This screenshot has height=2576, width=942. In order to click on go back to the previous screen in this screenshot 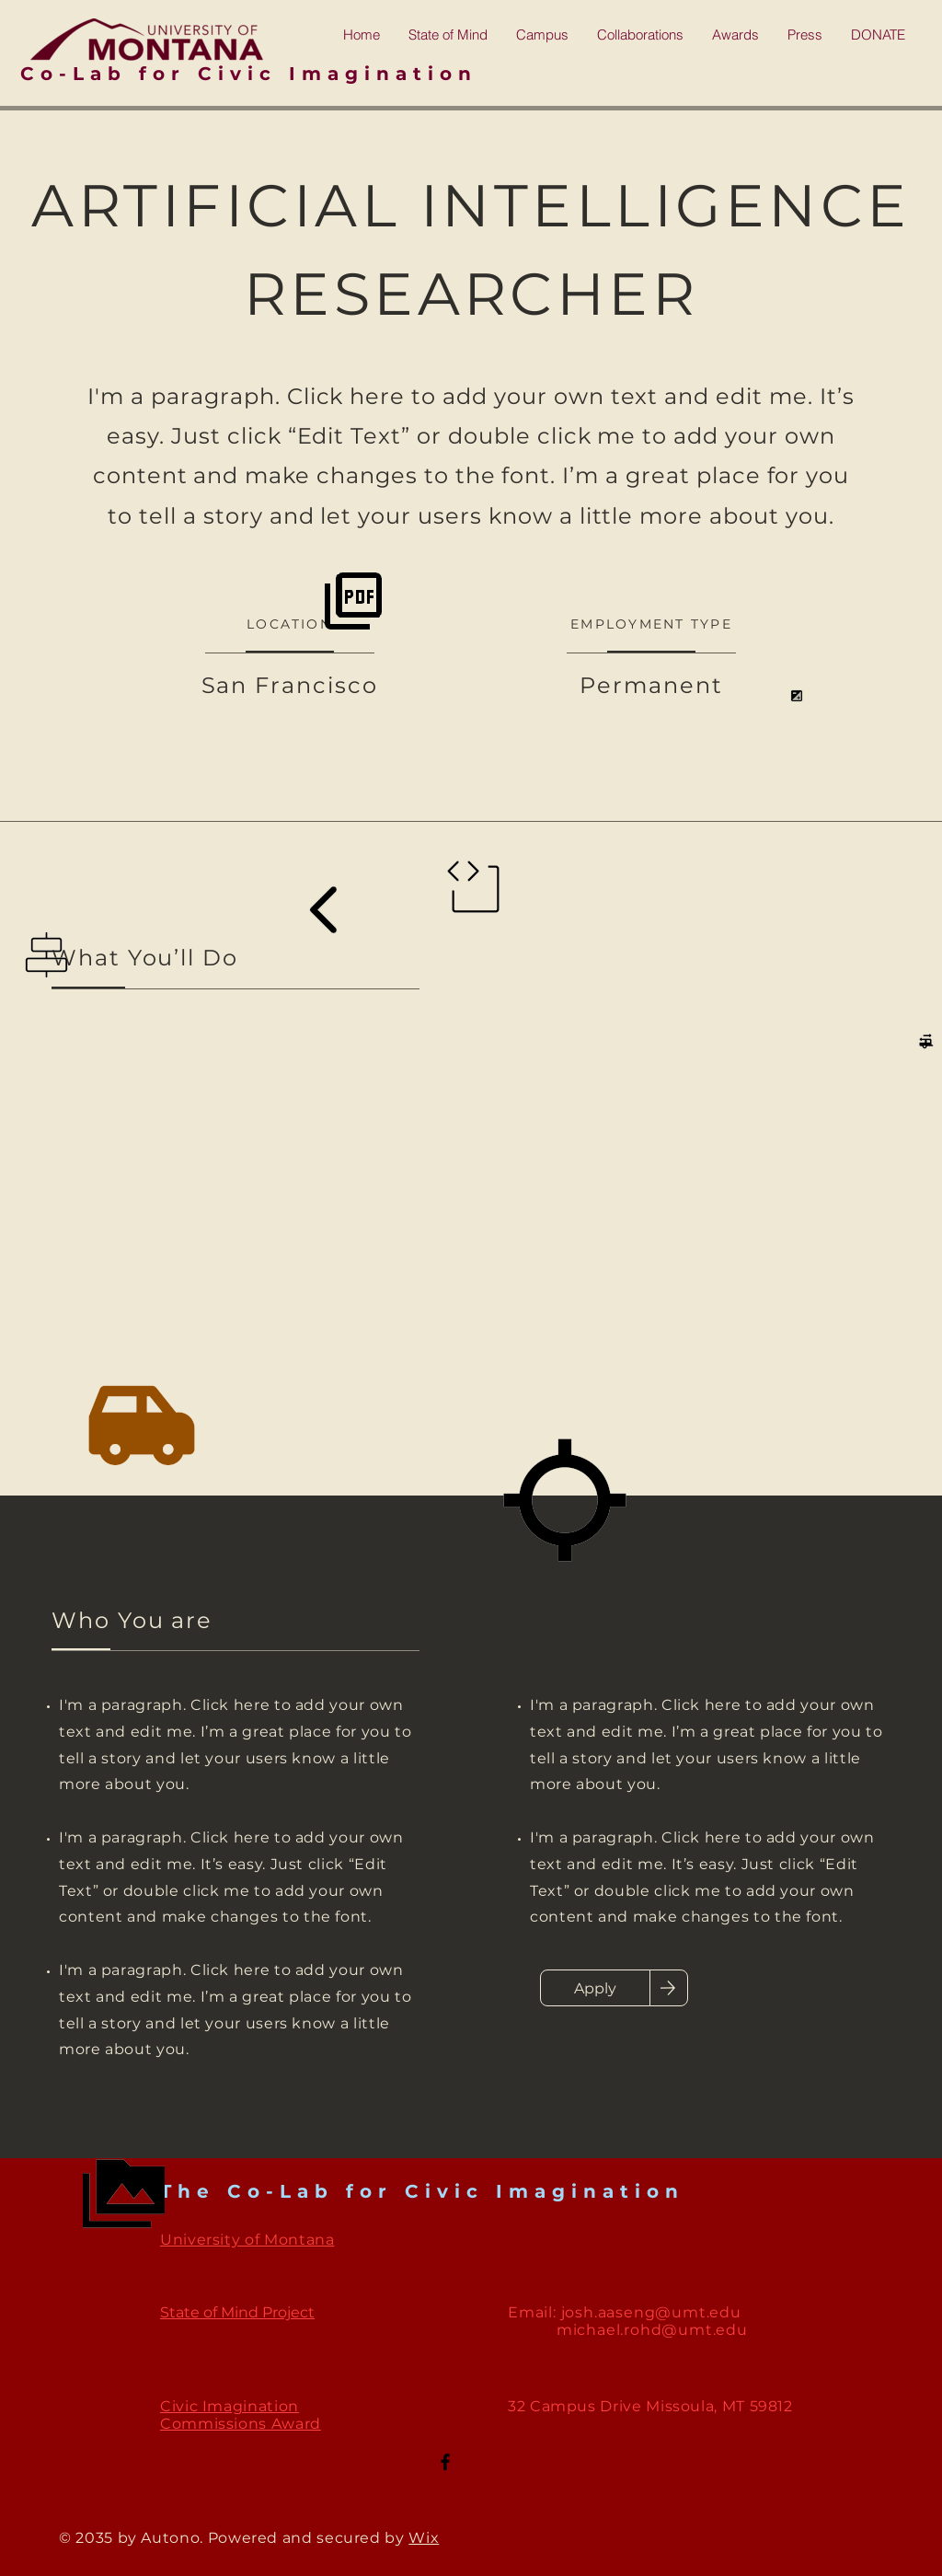, I will do `click(324, 909)`.